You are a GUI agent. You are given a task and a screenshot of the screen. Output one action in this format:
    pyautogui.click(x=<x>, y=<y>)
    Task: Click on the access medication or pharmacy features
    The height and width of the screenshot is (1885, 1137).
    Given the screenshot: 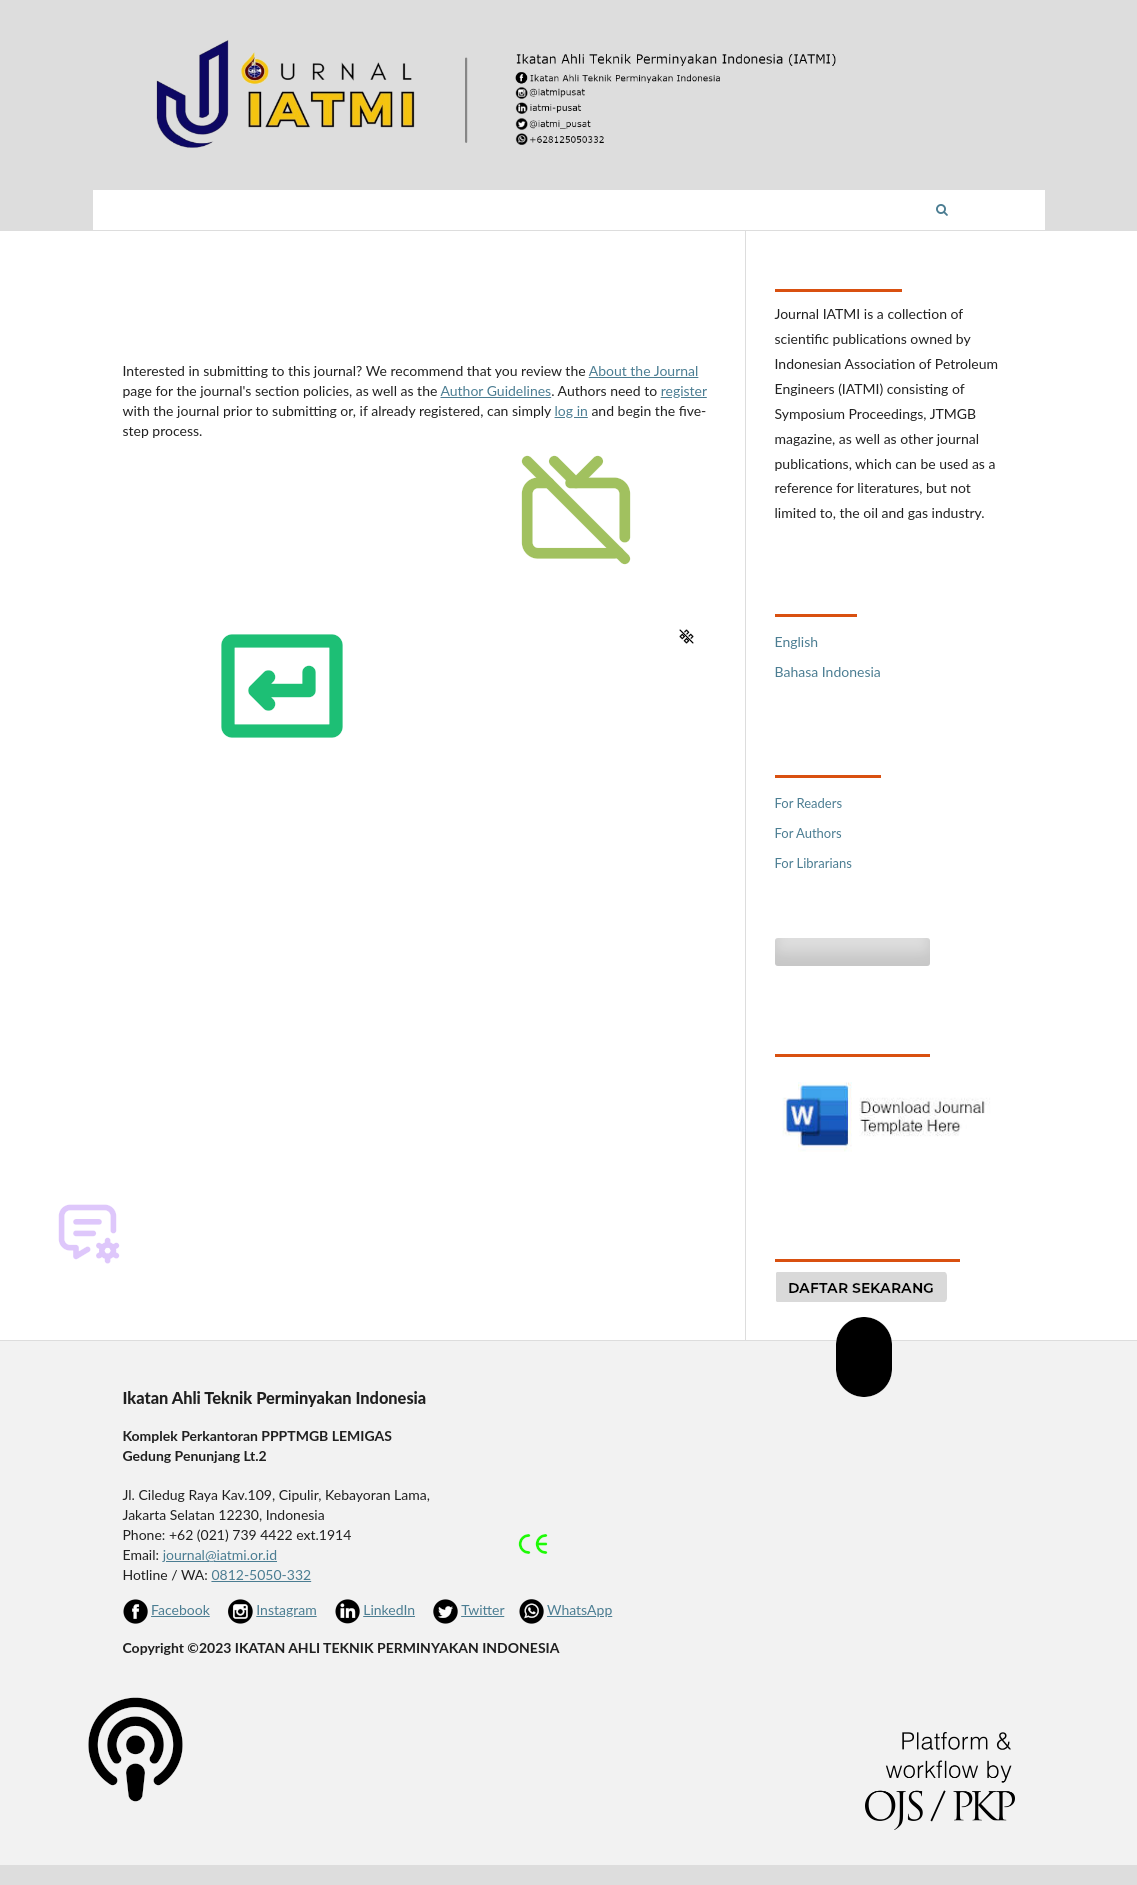 What is the action you would take?
    pyautogui.click(x=864, y=1357)
    